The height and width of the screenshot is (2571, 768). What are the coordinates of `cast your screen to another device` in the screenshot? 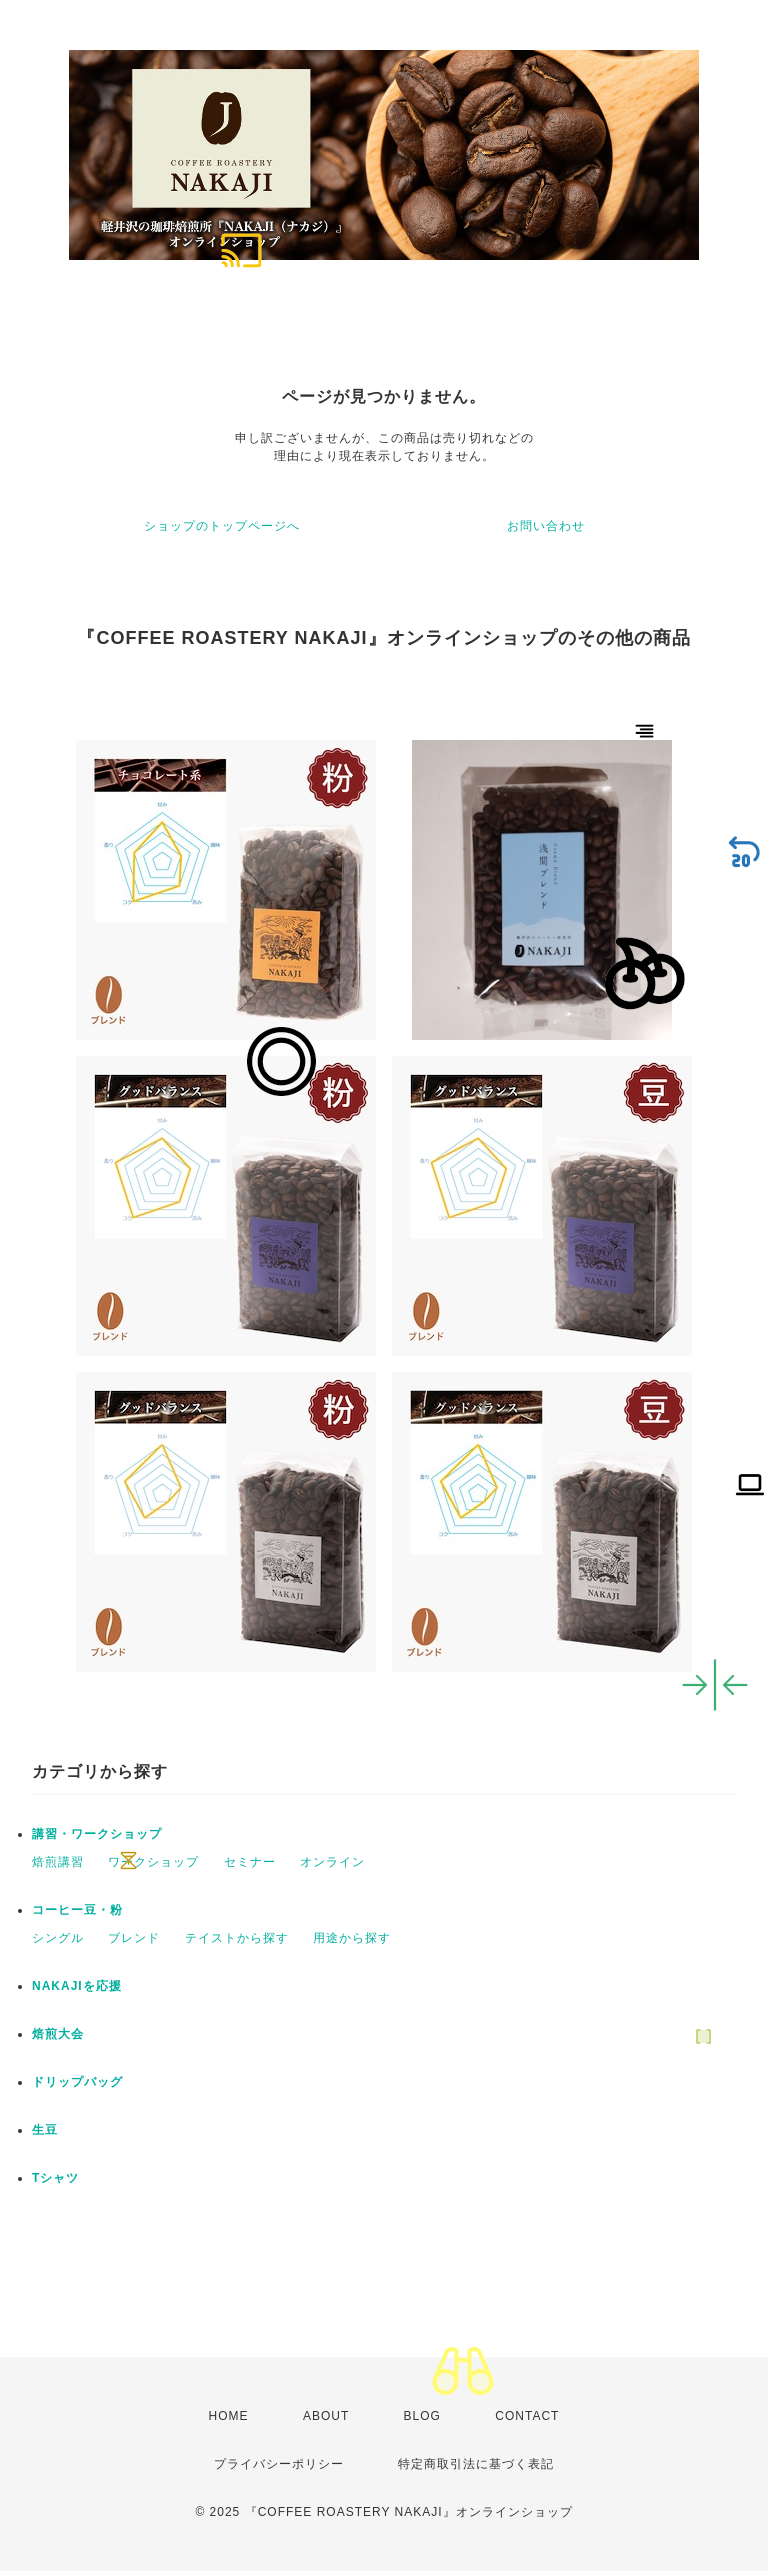 It's located at (241, 250).